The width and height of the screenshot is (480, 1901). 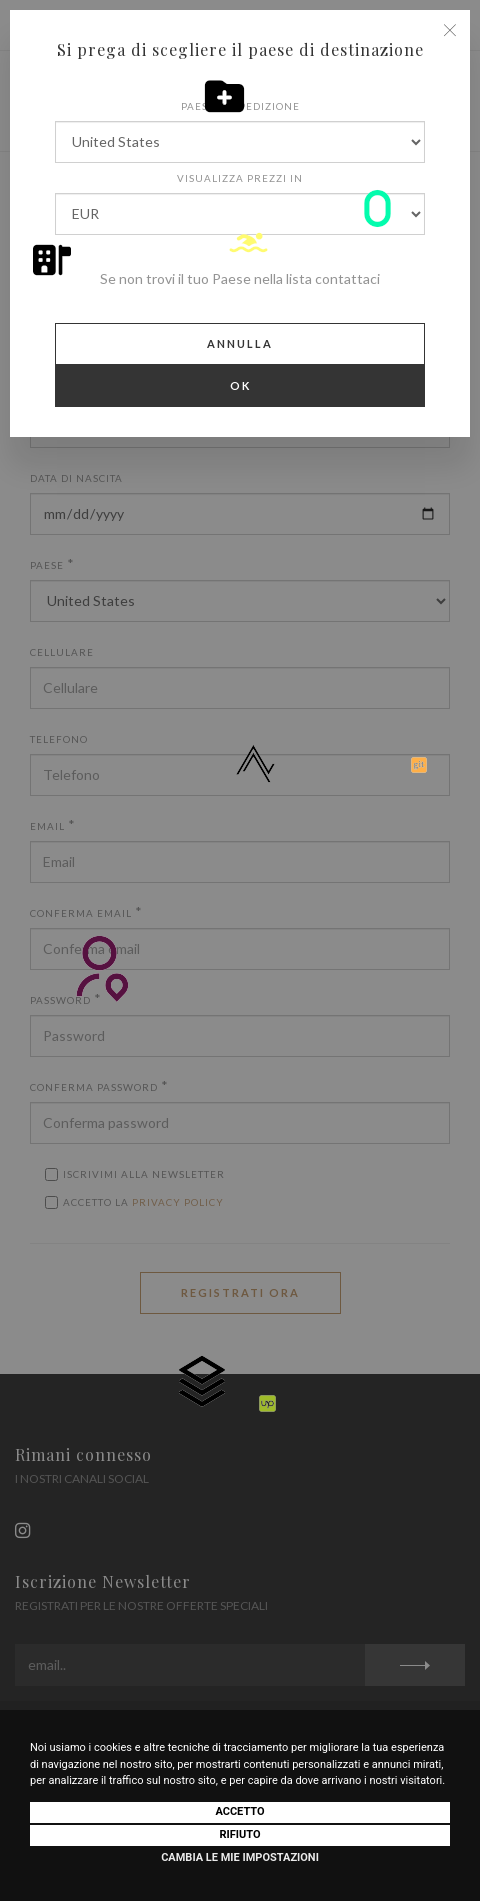 What do you see at coordinates (248, 242) in the screenshot?
I see `access swimming pool or aquatic facilities` at bounding box center [248, 242].